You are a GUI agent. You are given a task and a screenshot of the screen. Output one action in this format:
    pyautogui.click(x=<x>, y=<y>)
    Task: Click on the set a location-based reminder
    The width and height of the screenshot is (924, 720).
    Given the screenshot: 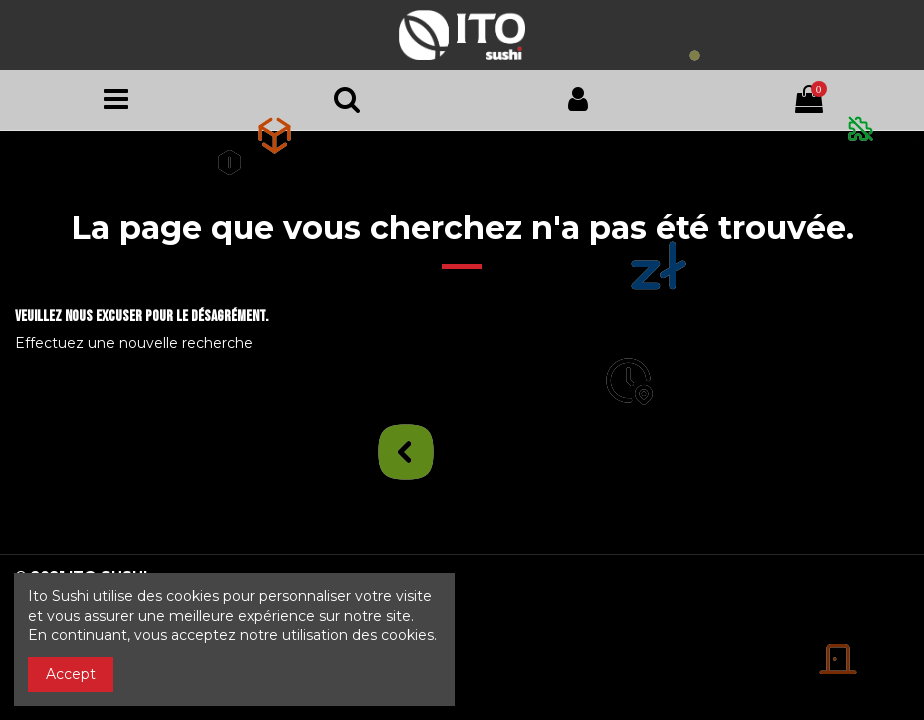 What is the action you would take?
    pyautogui.click(x=628, y=380)
    